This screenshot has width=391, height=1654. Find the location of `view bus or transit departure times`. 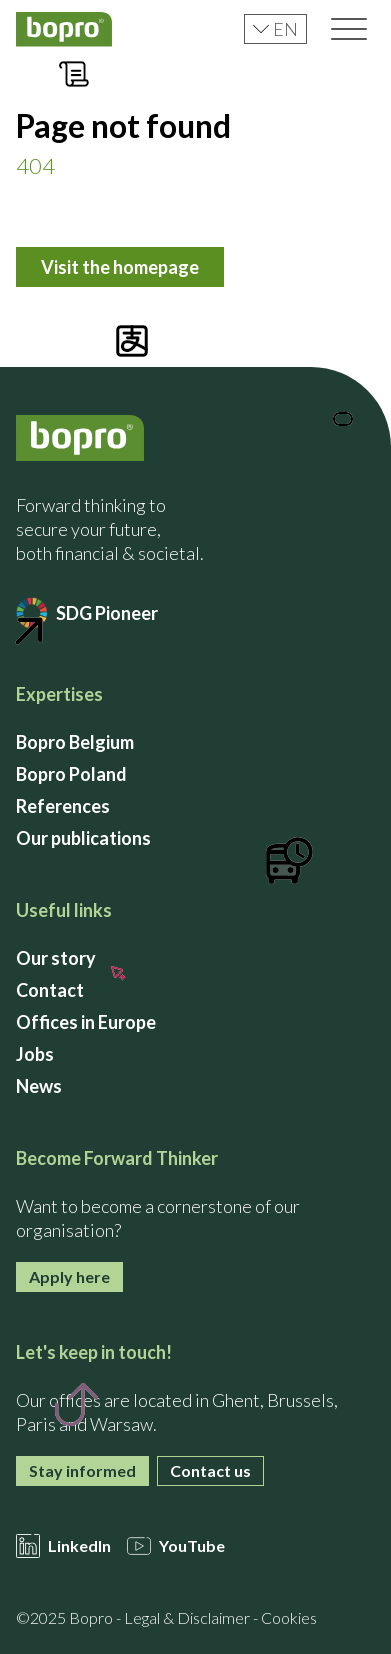

view bus or transit departure times is located at coordinates (289, 860).